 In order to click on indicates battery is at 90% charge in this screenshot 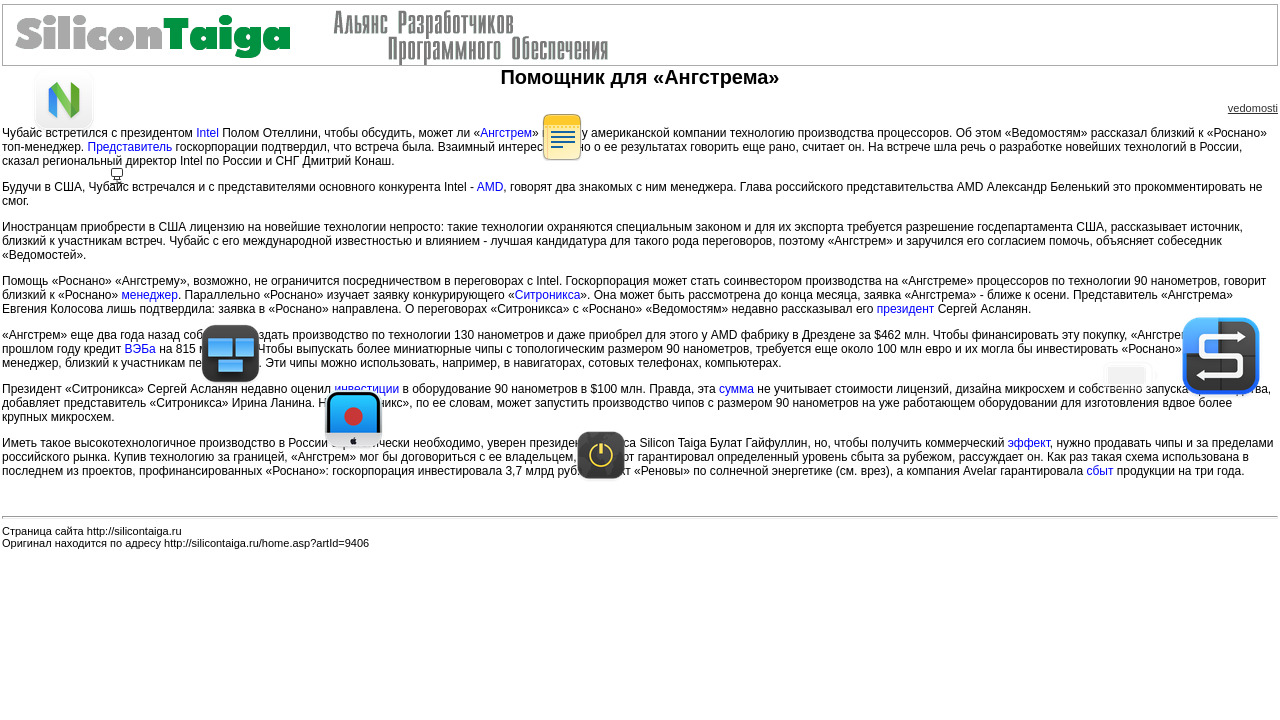, I will do `click(1130, 375)`.